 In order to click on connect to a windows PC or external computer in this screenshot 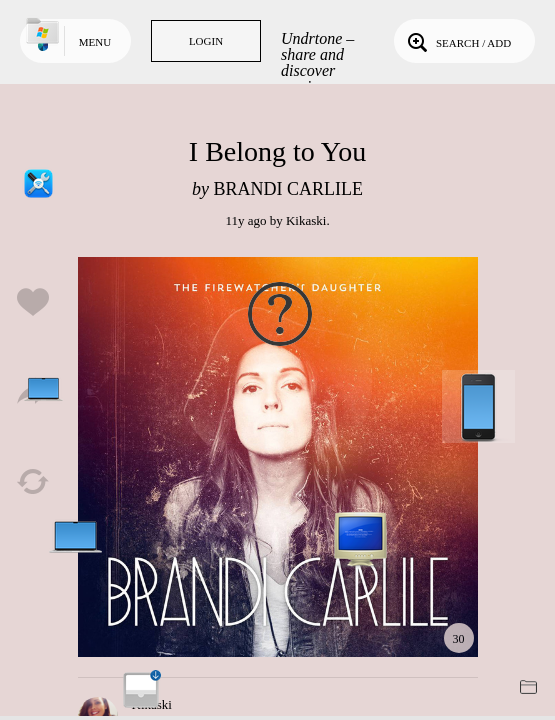, I will do `click(360, 538)`.